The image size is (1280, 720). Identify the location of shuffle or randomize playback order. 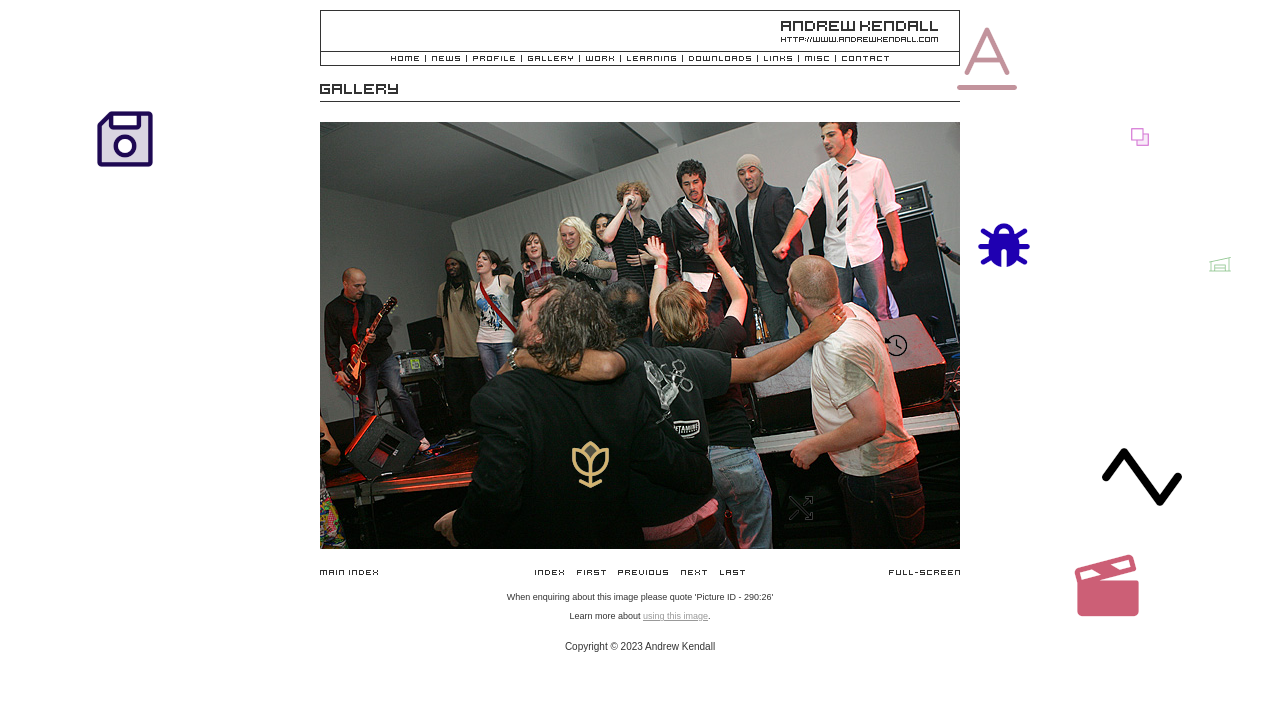
(801, 508).